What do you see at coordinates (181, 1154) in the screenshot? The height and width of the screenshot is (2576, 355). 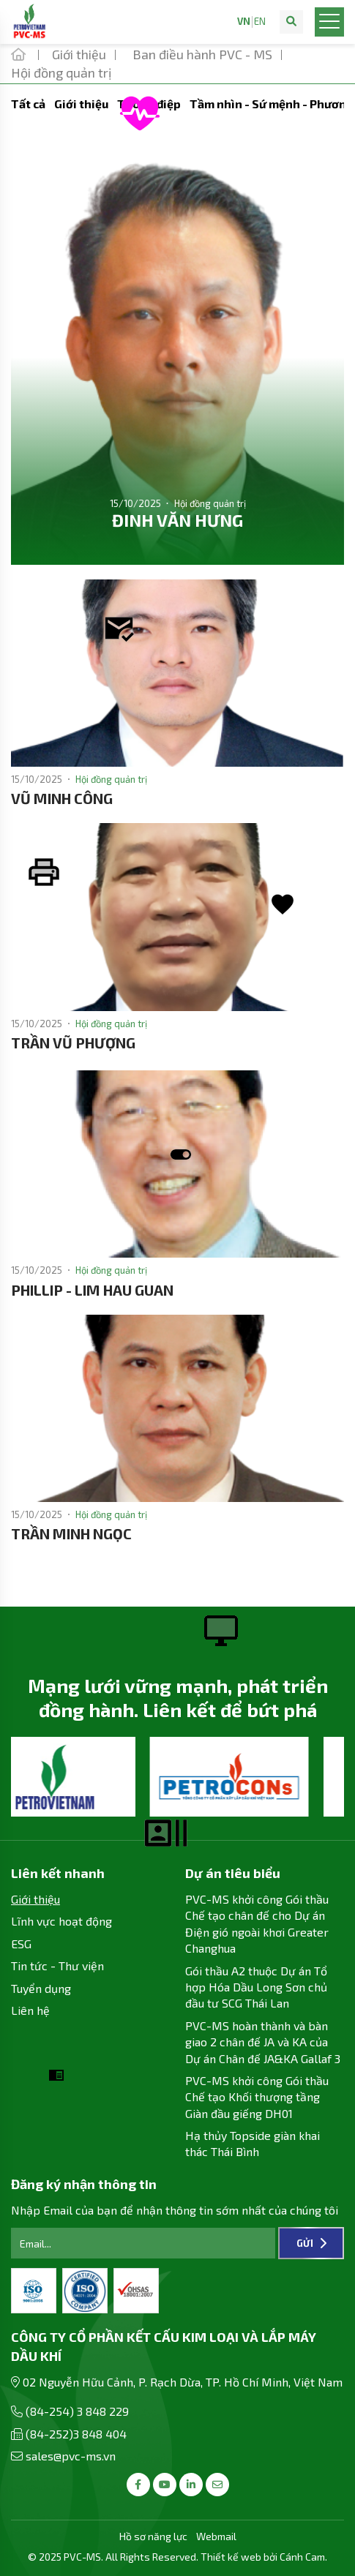 I see `toggle switch in the on/enabled state` at bounding box center [181, 1154].